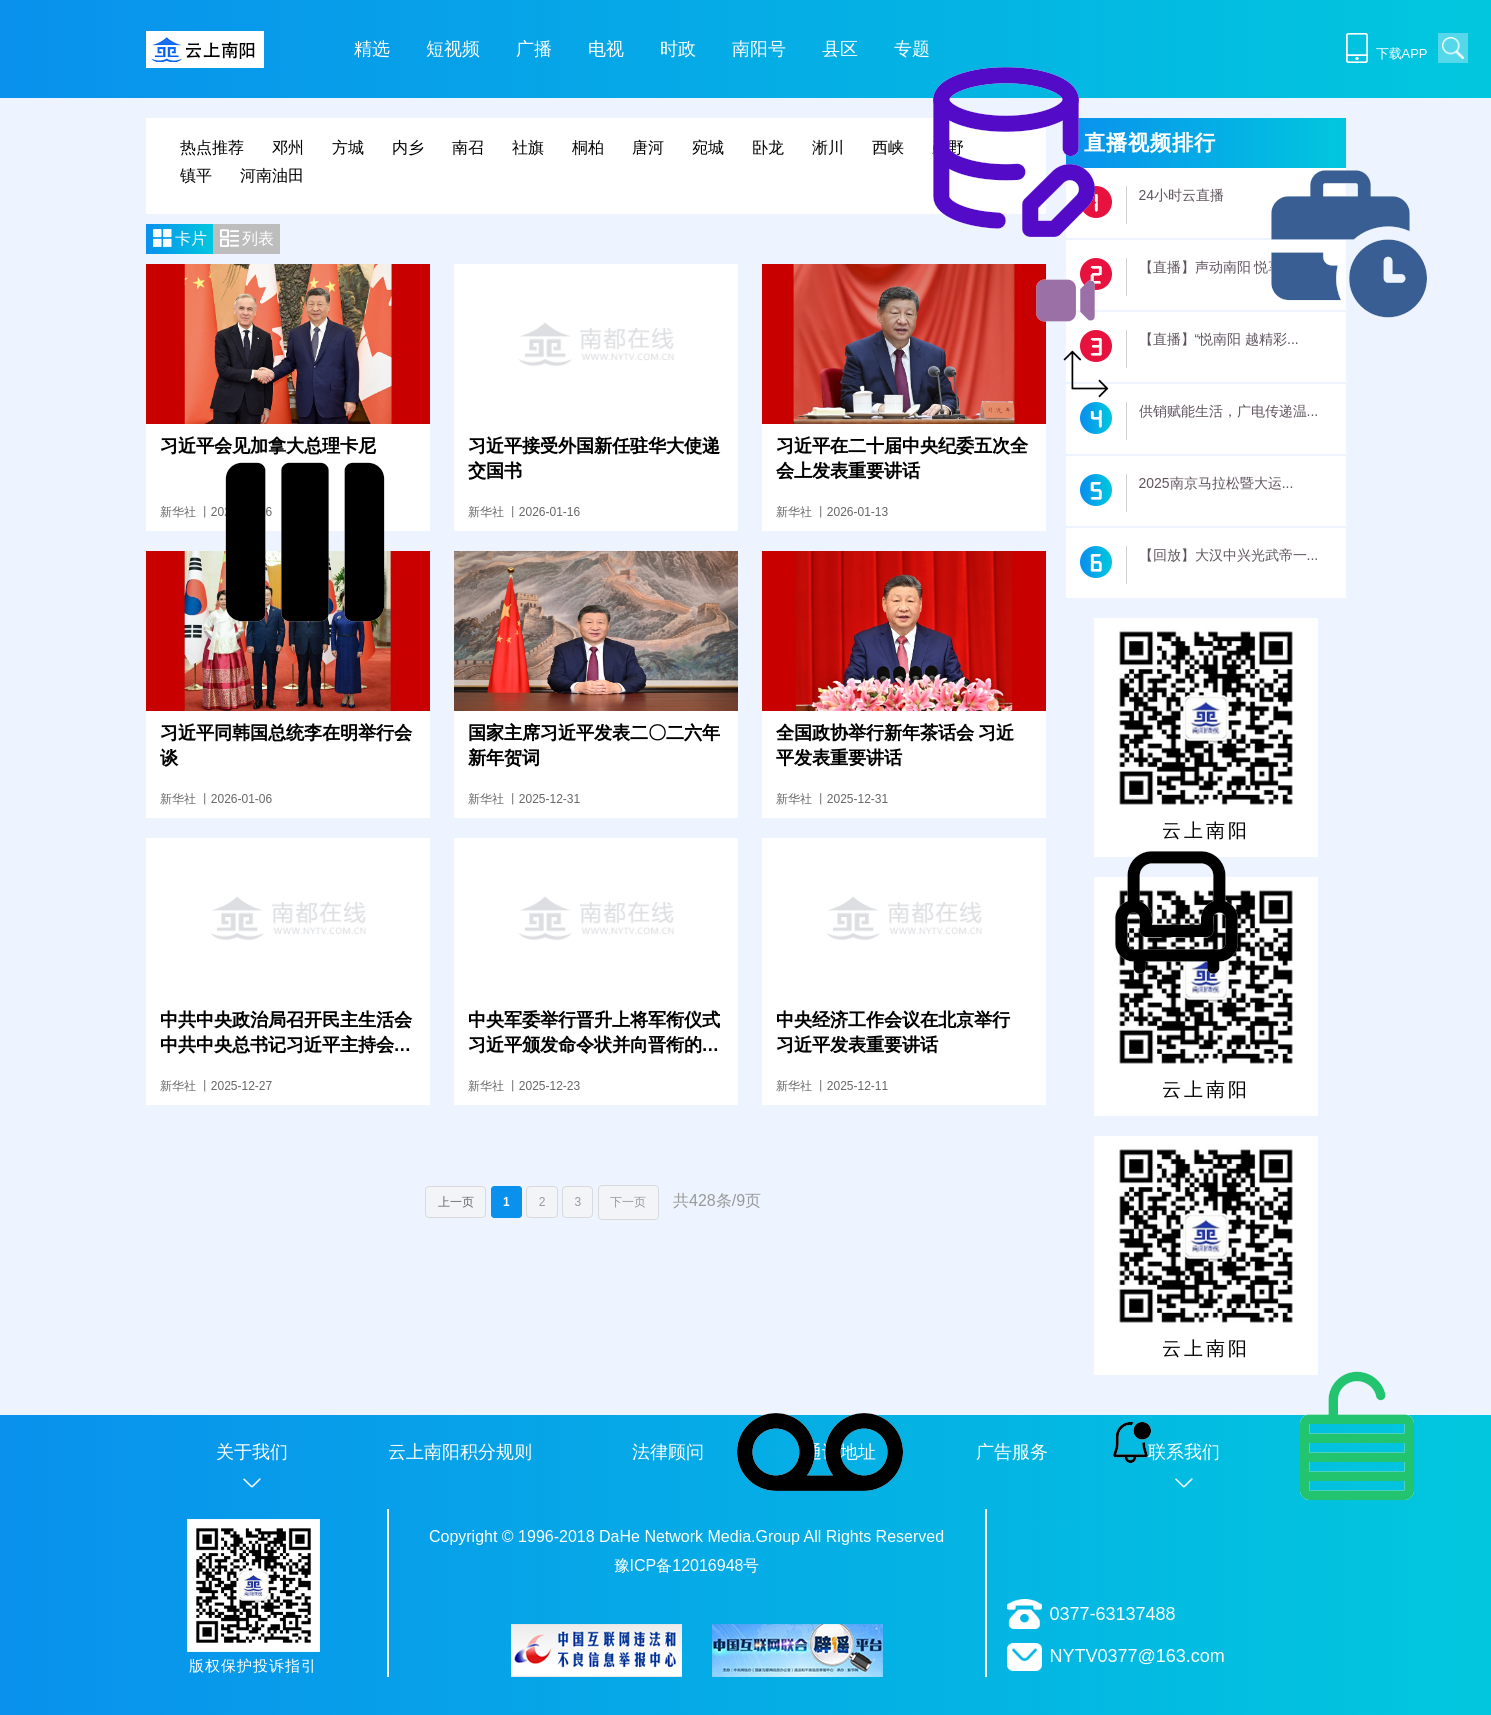  I want to click on indicates new notifications are available, so click(1130, 1442).